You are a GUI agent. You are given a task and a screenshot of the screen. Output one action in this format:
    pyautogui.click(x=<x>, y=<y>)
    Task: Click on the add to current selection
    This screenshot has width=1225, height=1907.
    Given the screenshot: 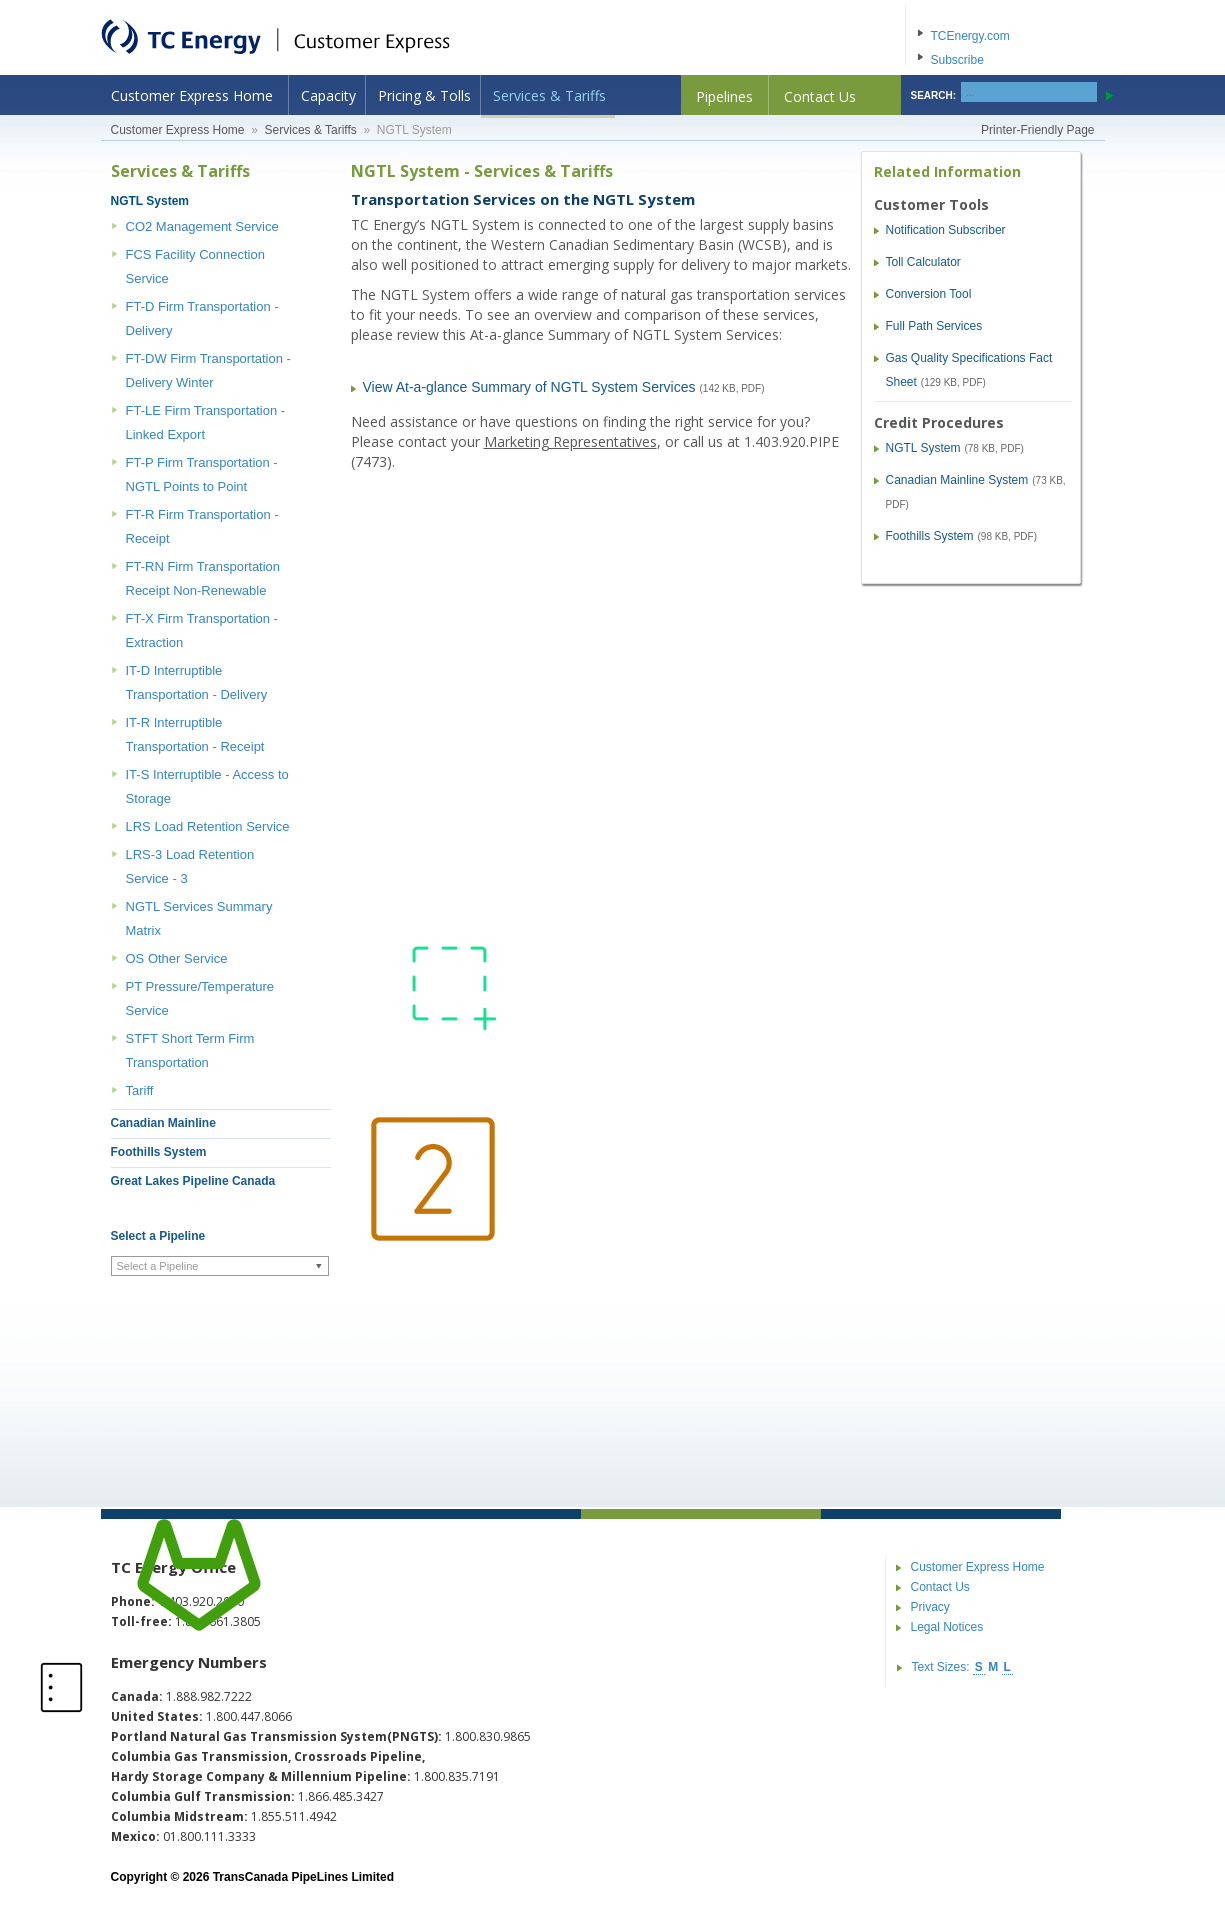 What is the action you would take?
    pyautogui.click(x=449, y=983)
    